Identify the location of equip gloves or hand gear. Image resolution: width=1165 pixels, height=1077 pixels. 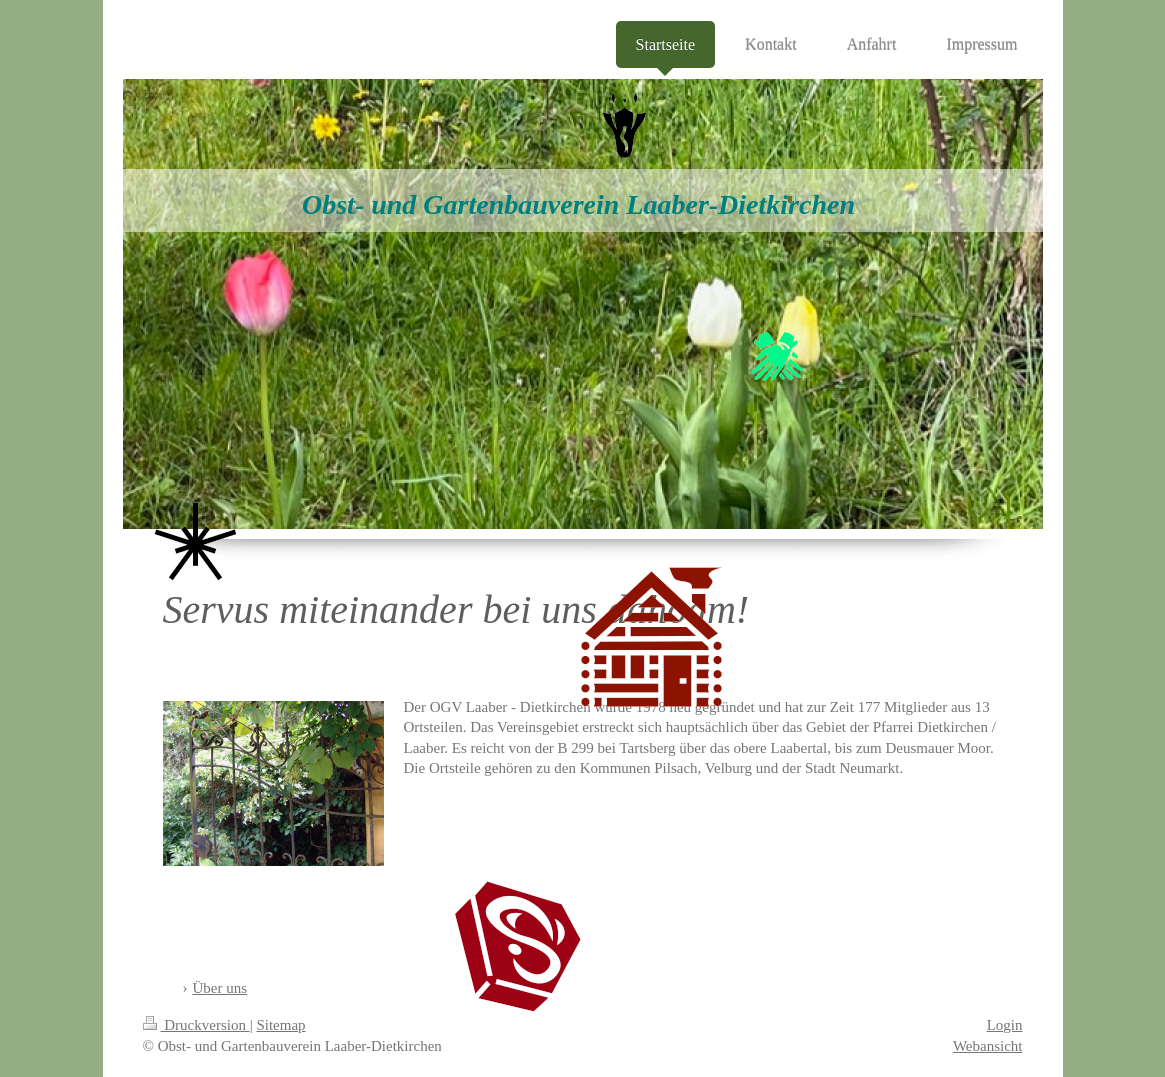
(777, 356).